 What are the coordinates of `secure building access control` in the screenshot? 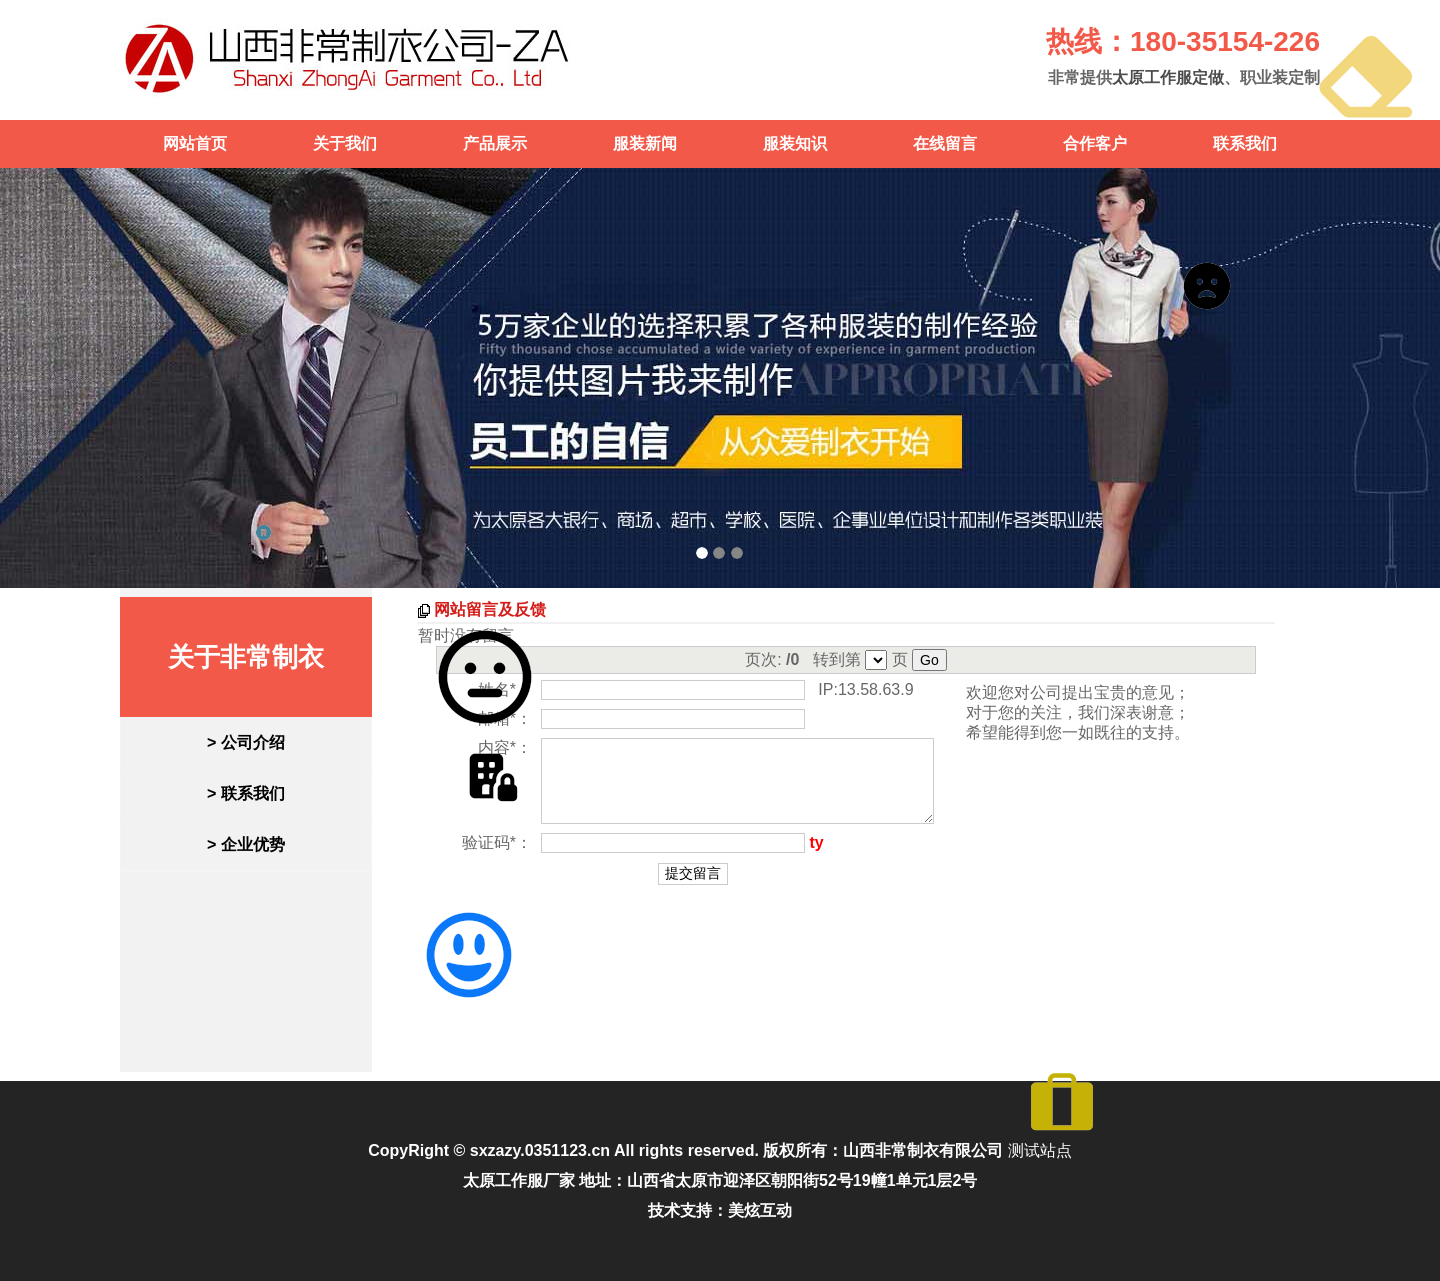 It's located at (492, 776).